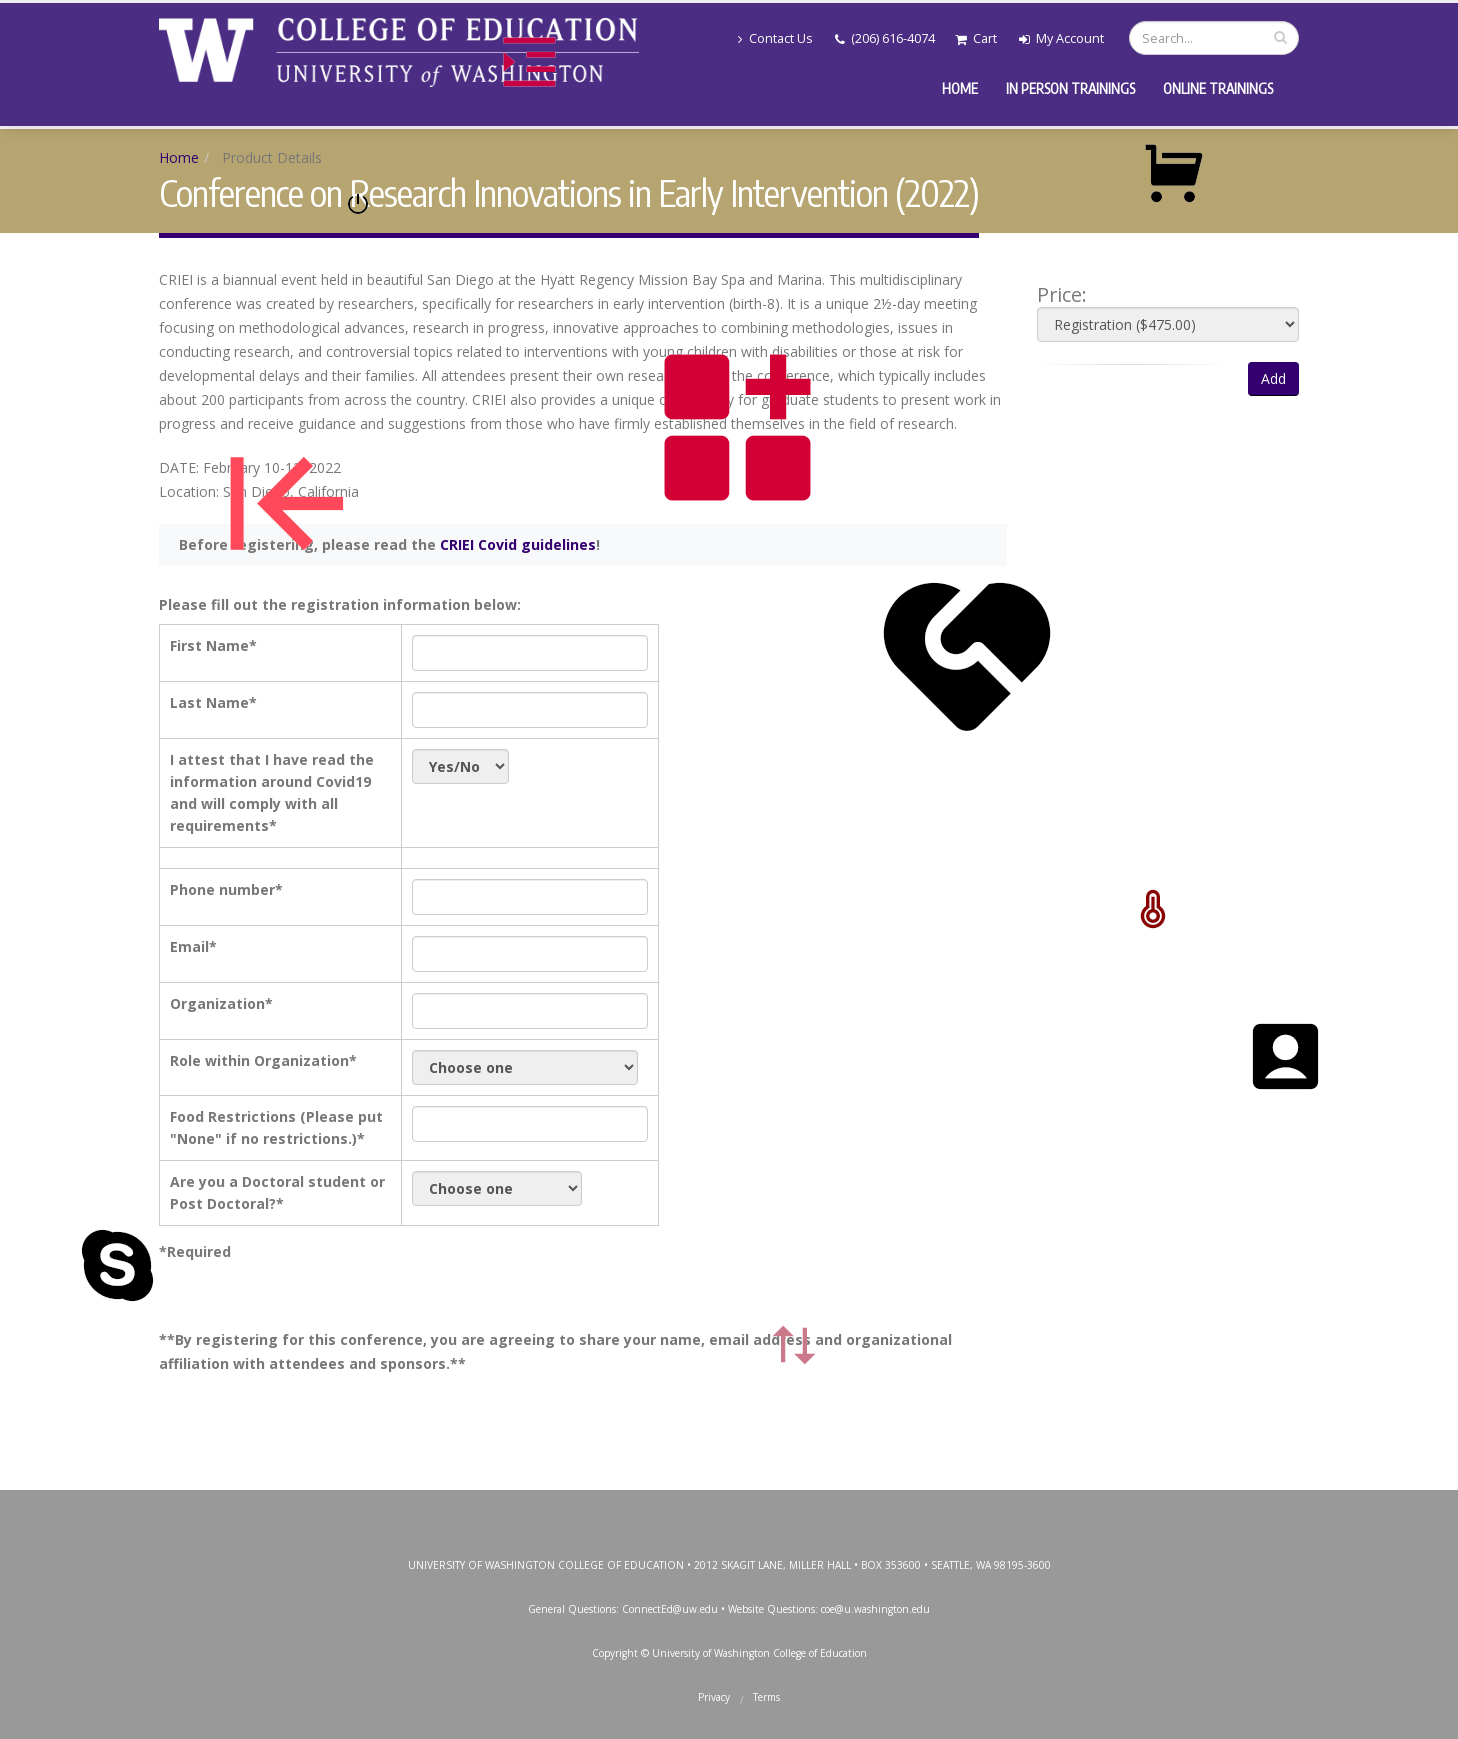 Image resolution: width=1458 pixels, height=1739 pixels. Describe the element at coordinates (283, 503) in the screenshot. I see `collapse panel to the left` at that location.